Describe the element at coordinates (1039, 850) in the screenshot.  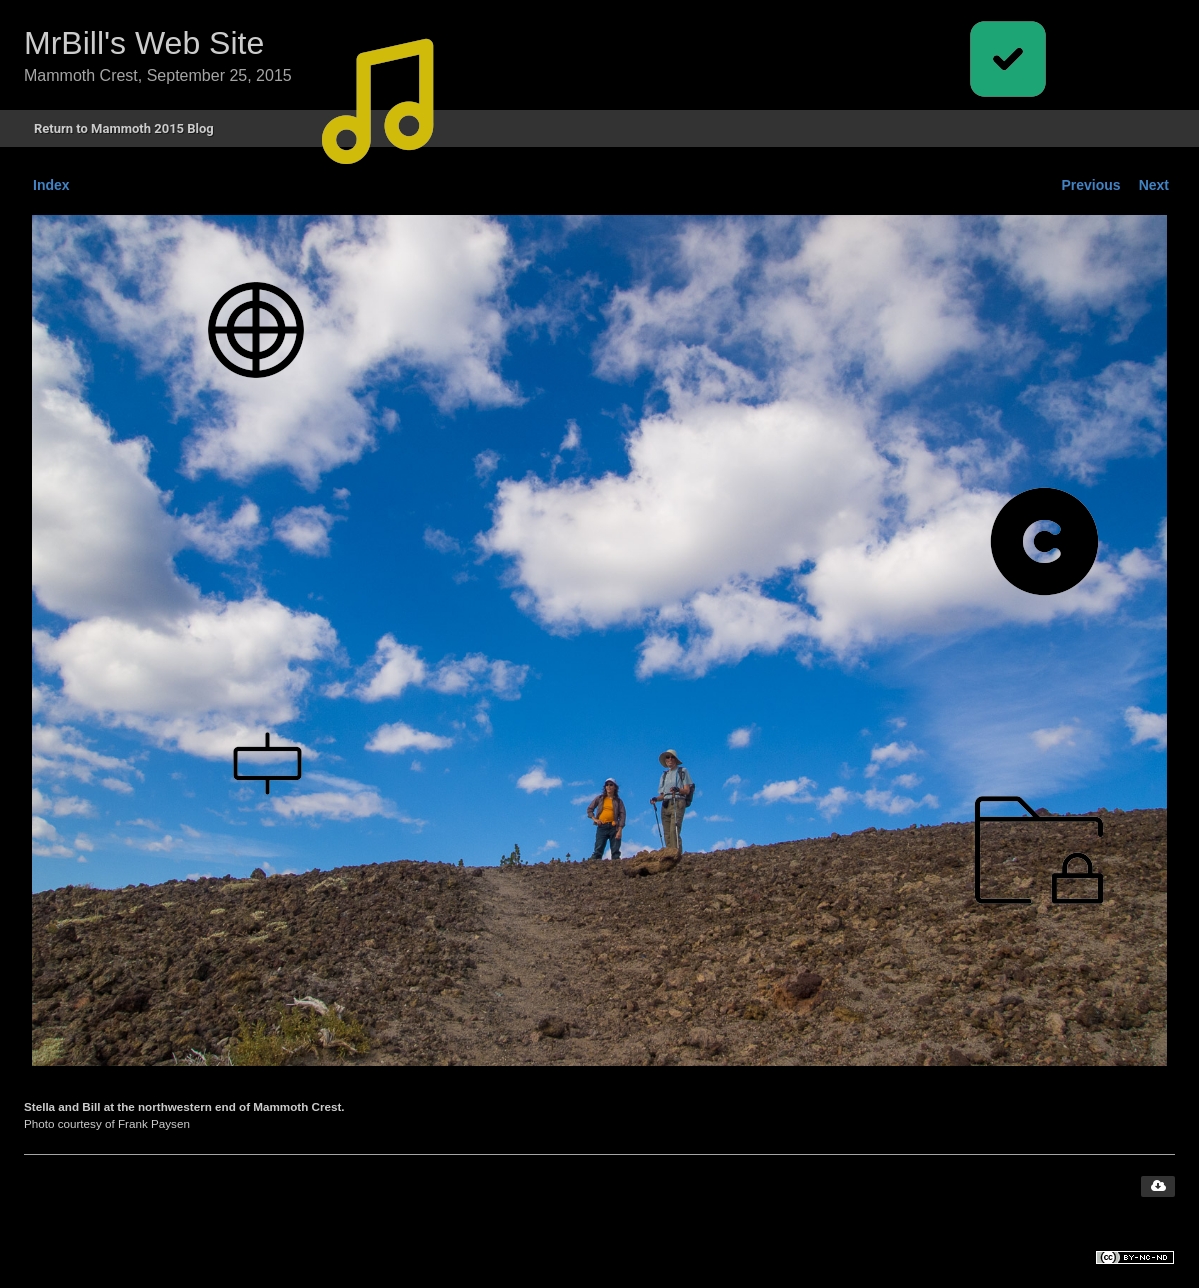
I see `access a password-protected folder` at that location.